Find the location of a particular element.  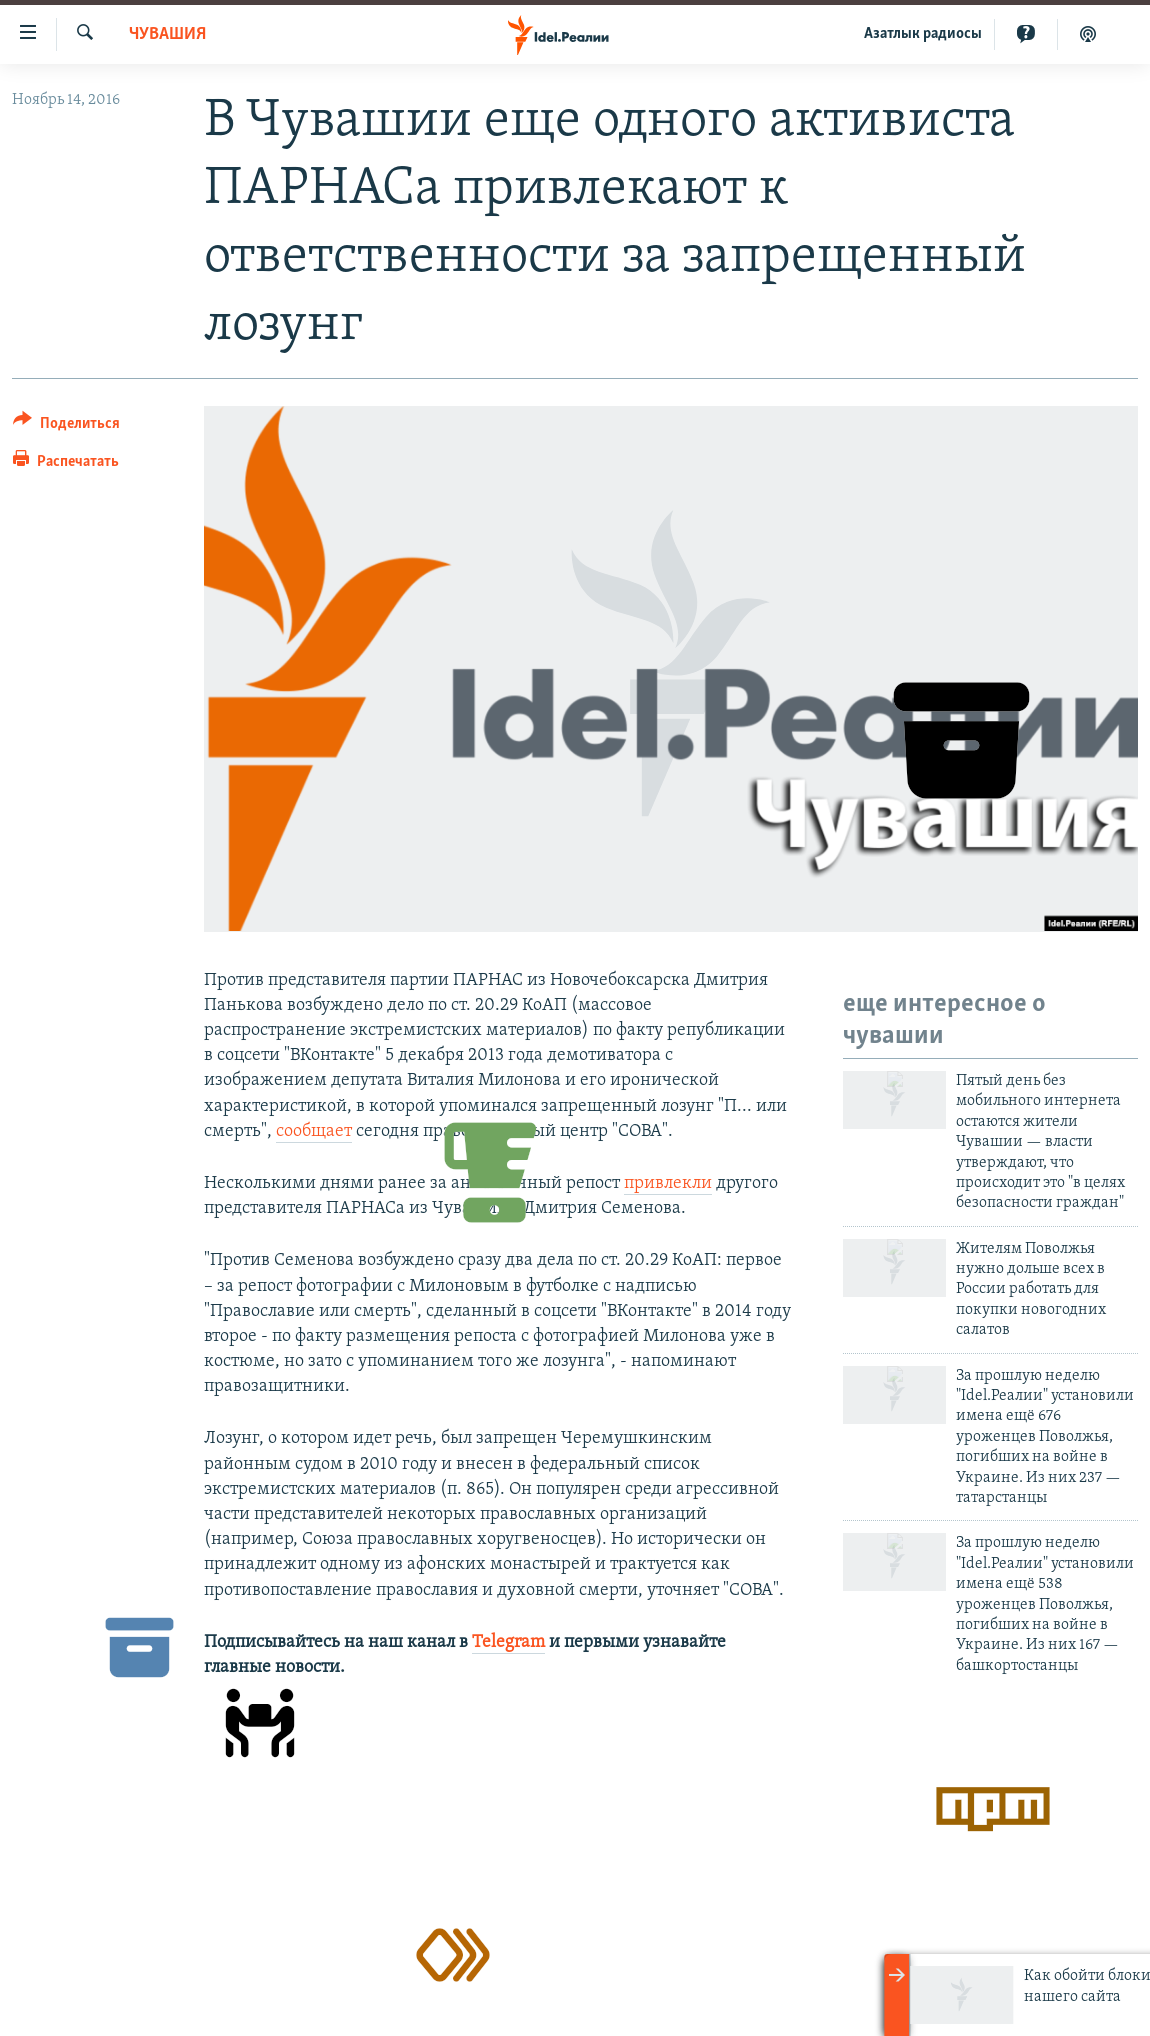

npm package manager logo is located at coordinates (993, 1806).